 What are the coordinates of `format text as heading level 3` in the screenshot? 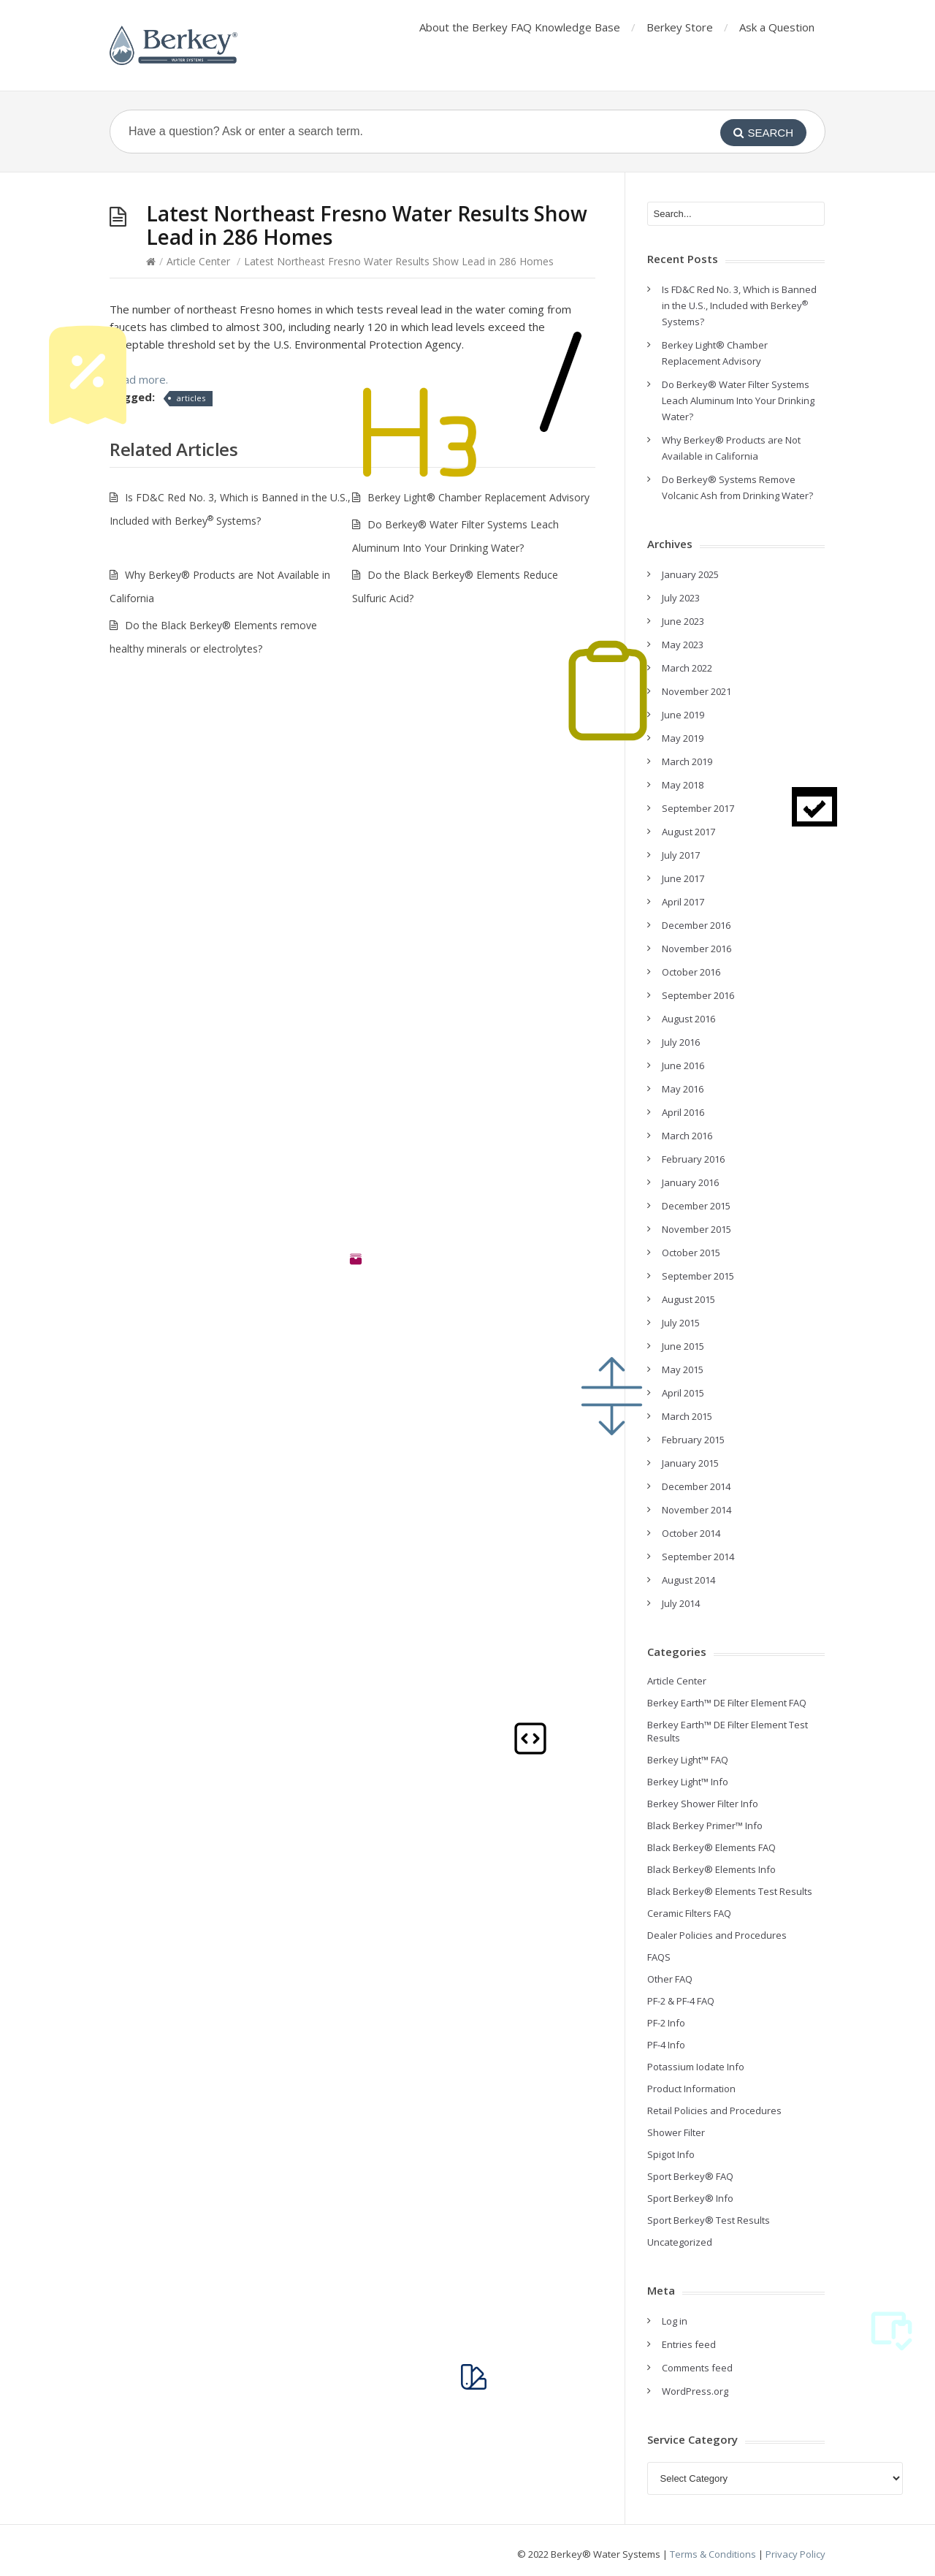 It's located at (419, 432).